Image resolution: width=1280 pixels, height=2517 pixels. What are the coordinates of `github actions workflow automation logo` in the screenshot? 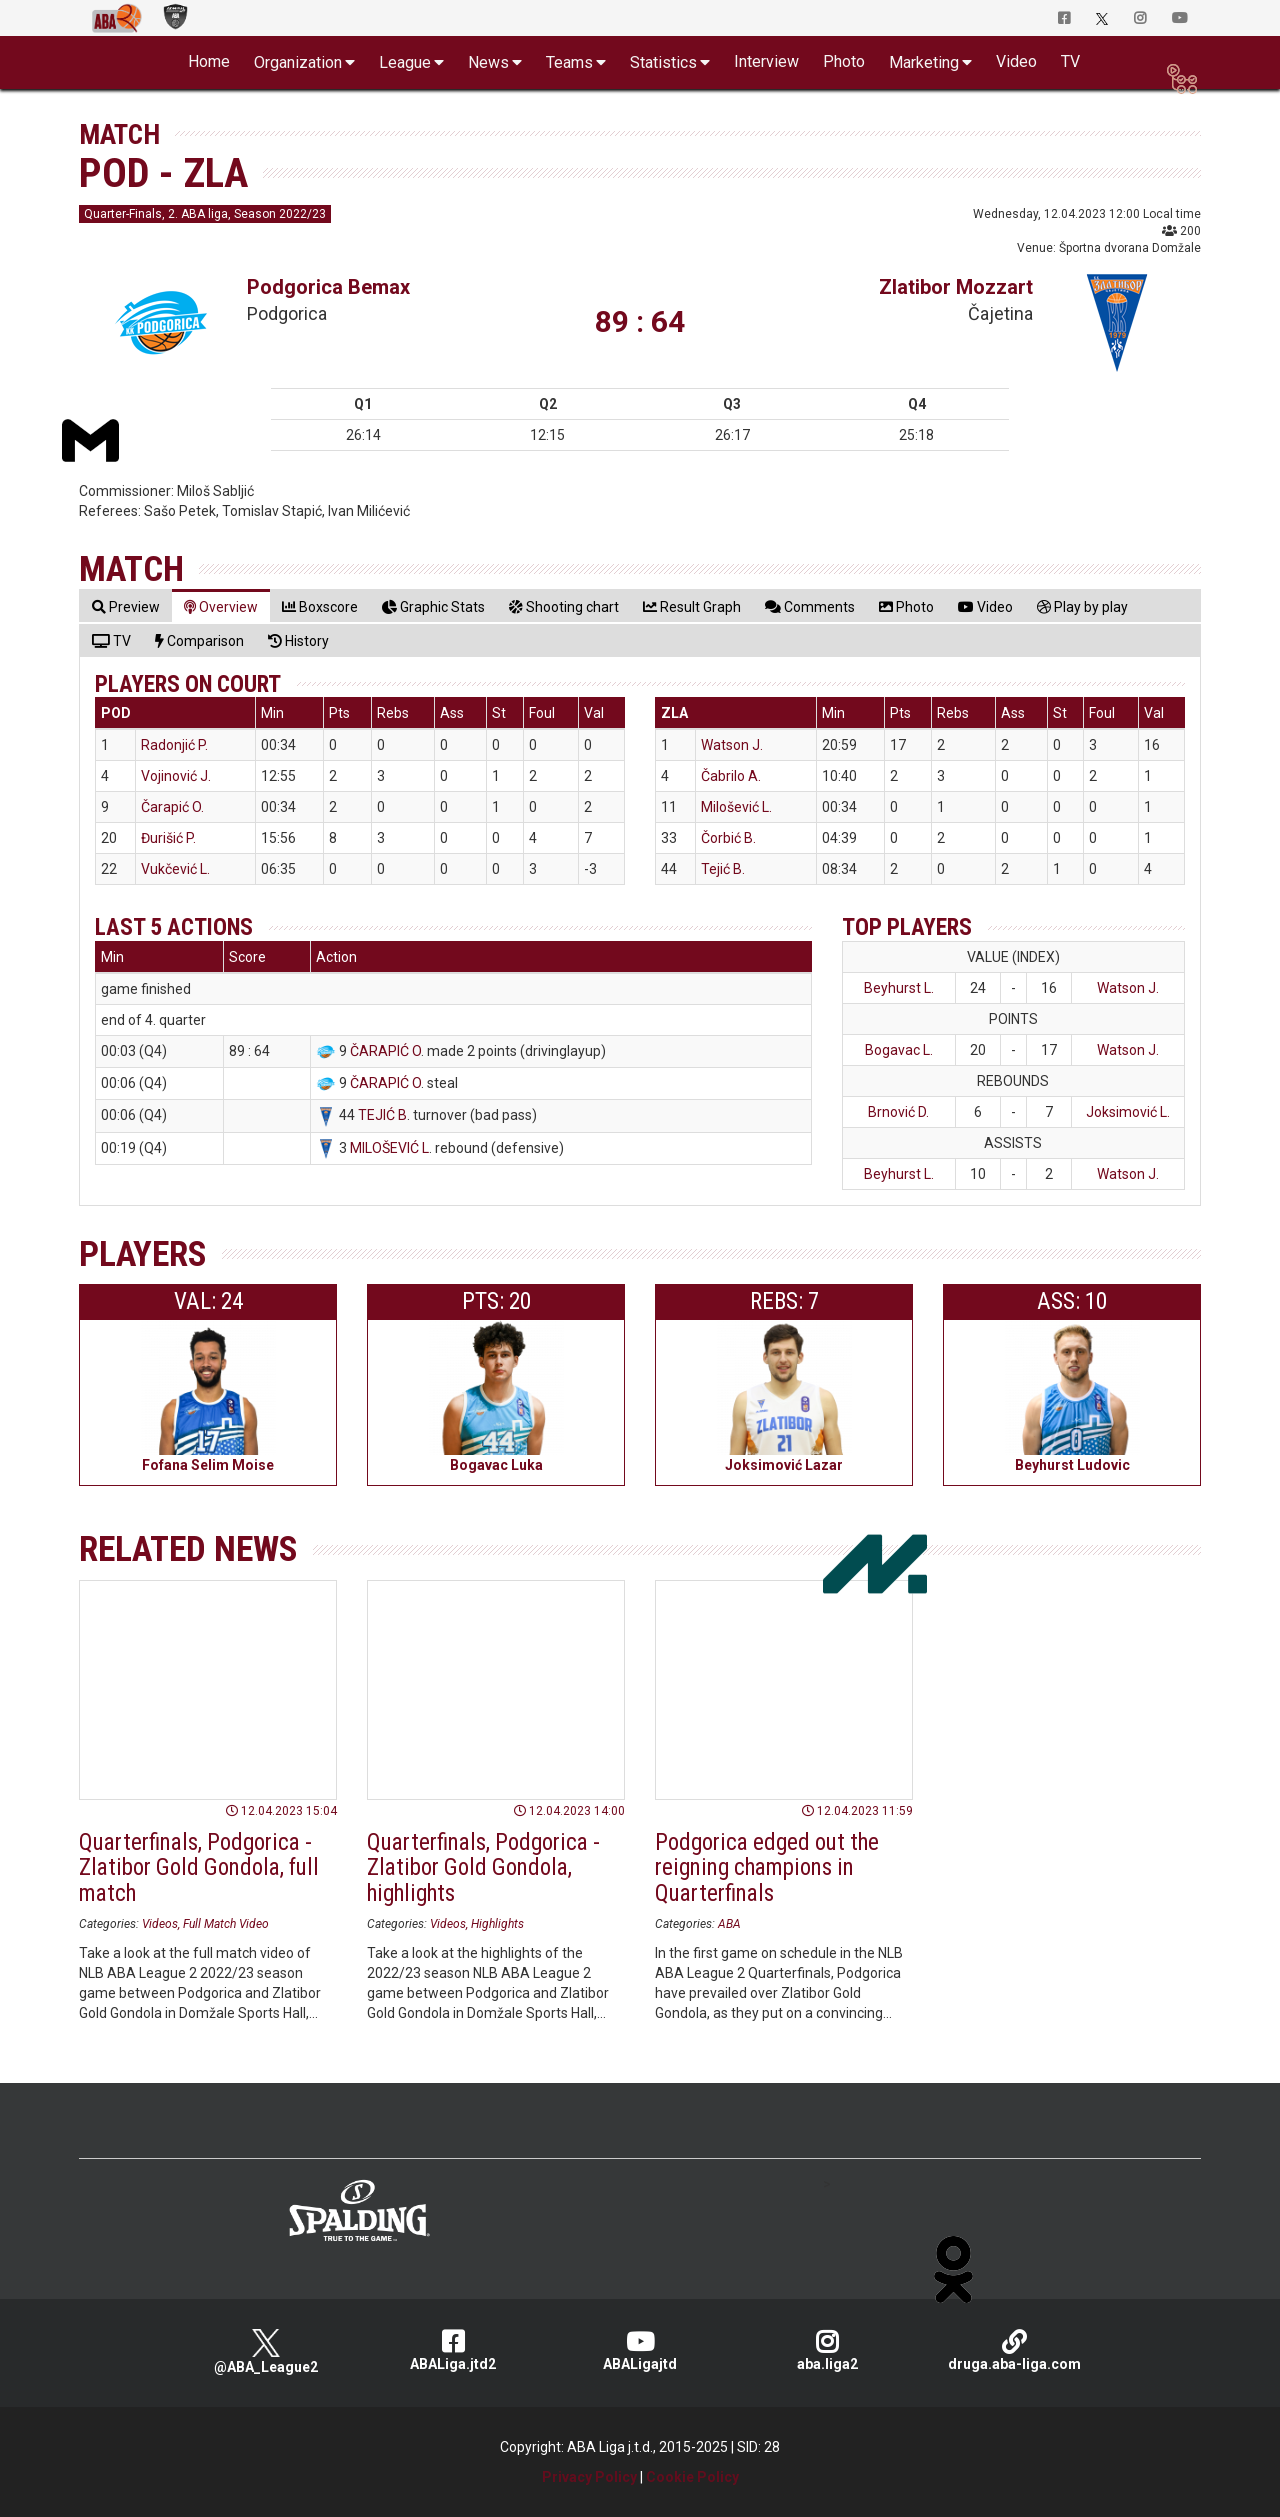 It's located at (1182, 79).